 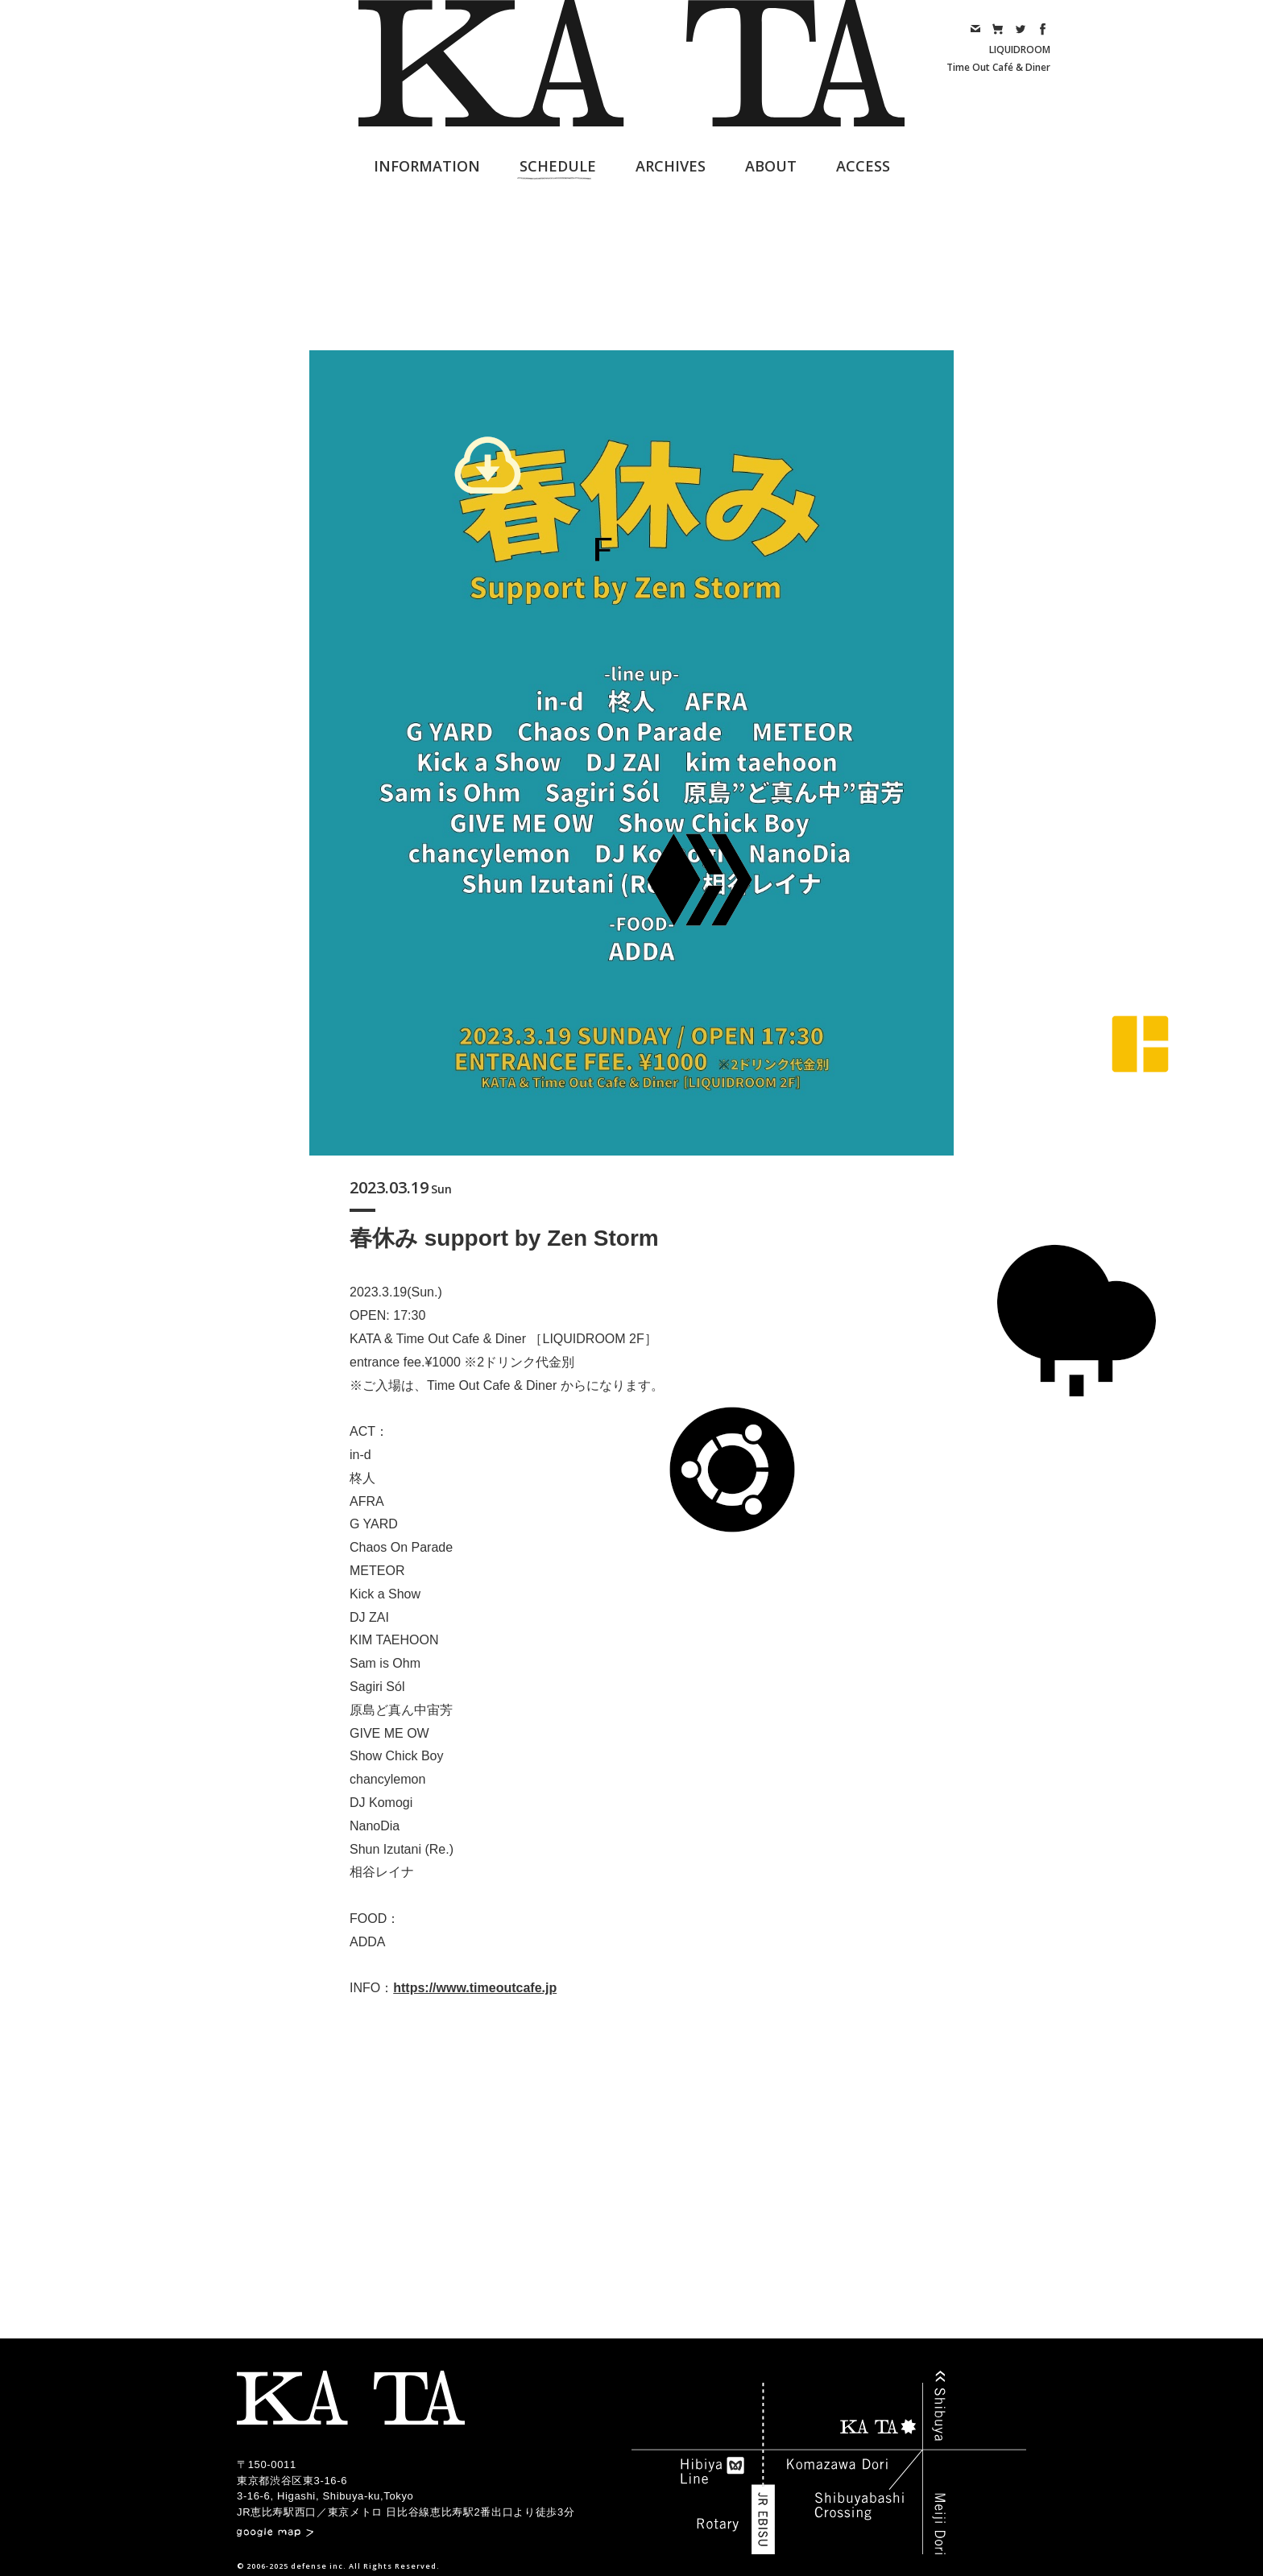 What do you see at coordinates (732, 1470) in the screenshot?
I see `launch ubuntu operating system` at bounding box center [732, 1470].